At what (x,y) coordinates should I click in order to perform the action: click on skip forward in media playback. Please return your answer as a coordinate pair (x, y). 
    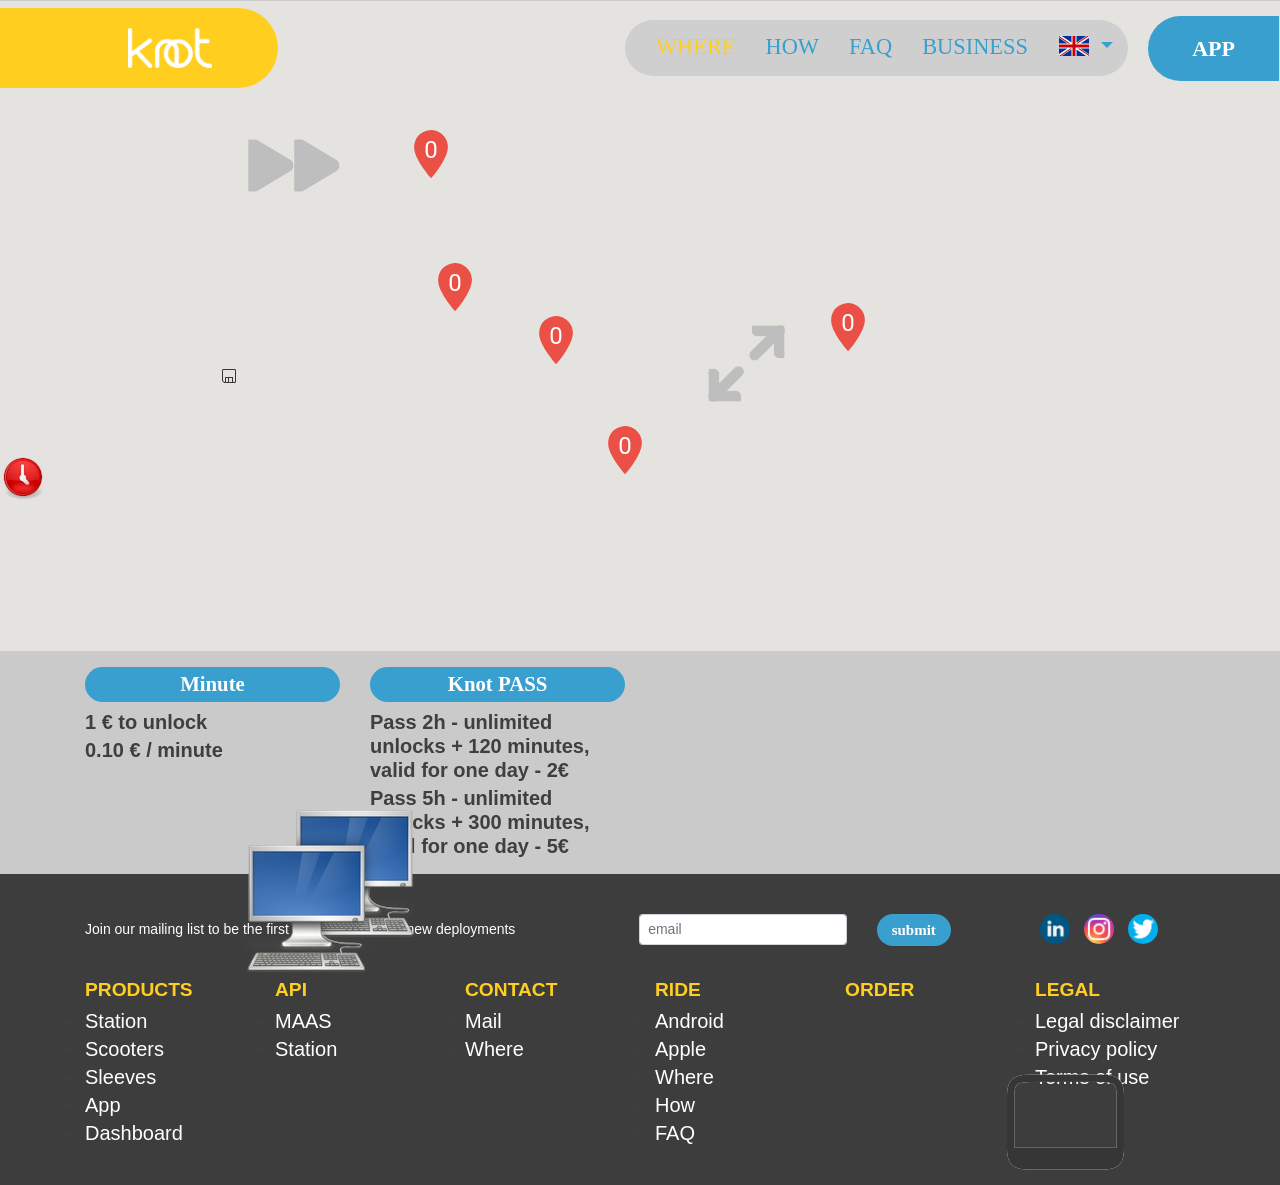
    Looking at the image, I should click on (294, 165).